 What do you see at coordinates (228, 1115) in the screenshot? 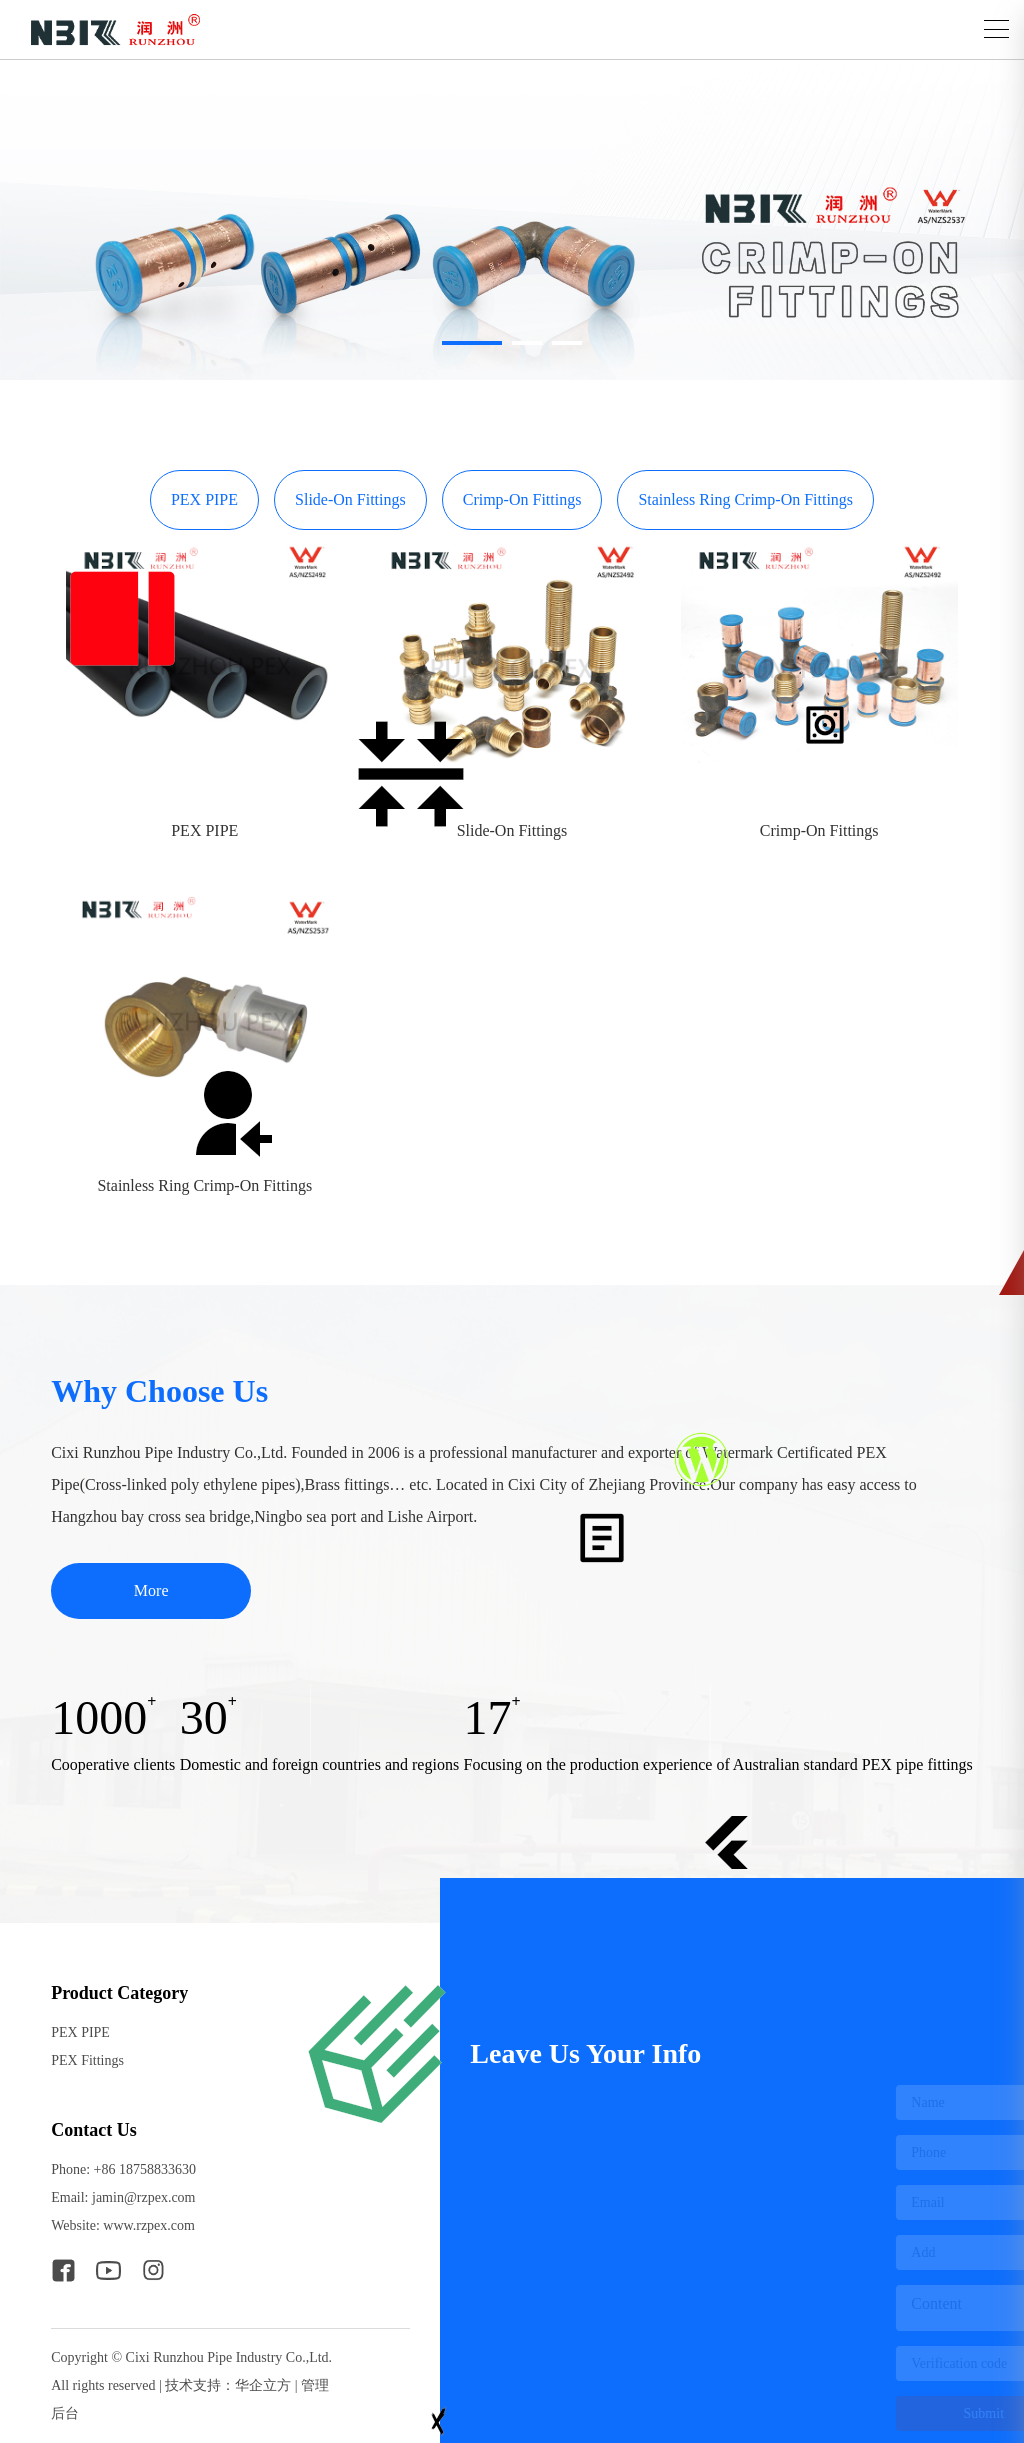
I see `incoming user request or invitation` at bounding box center [228, 1115].